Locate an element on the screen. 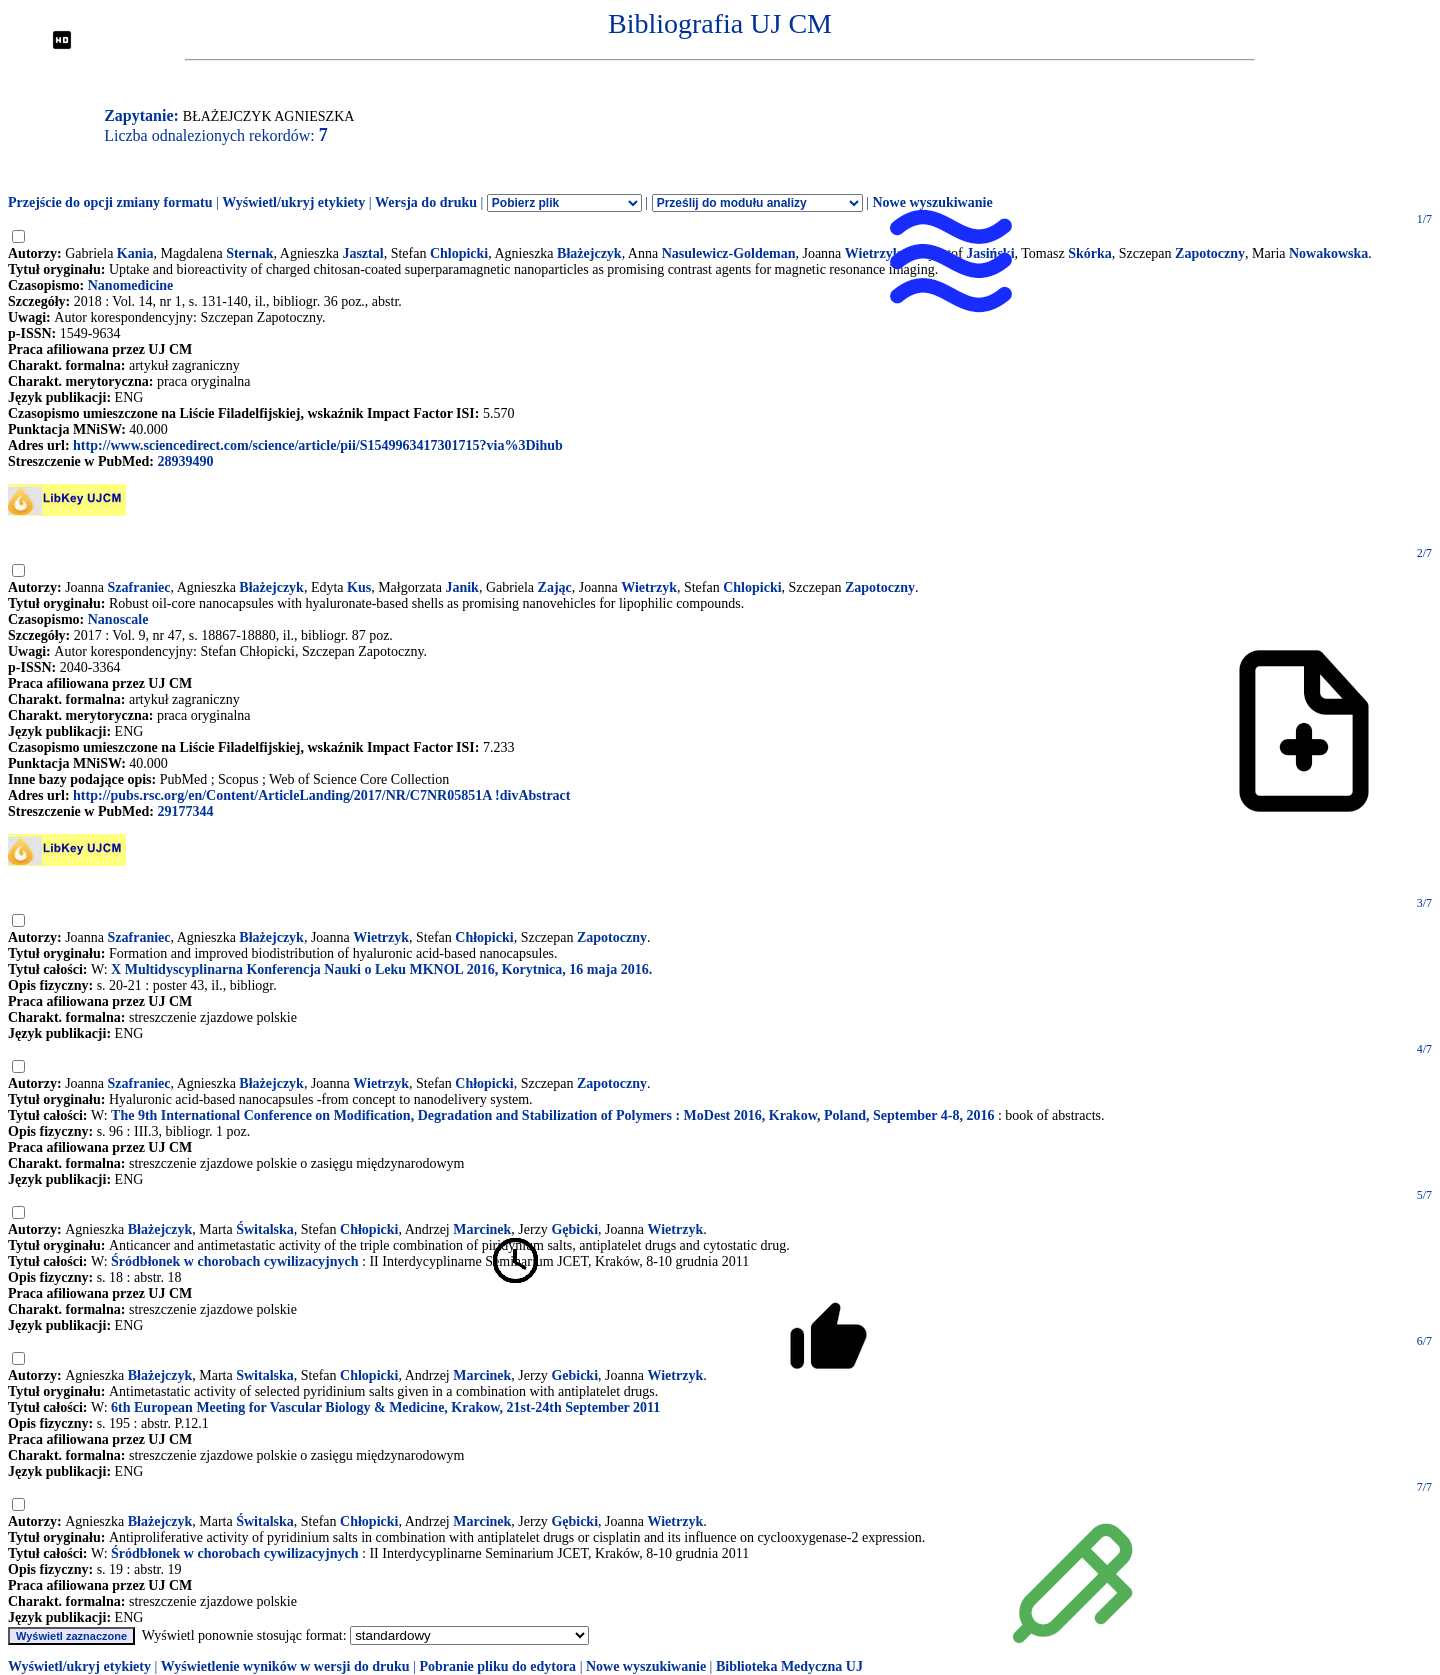 The width and height of the screenshot is (1440, 1675). view time or clock settings is located at coordinates (515, 1260).